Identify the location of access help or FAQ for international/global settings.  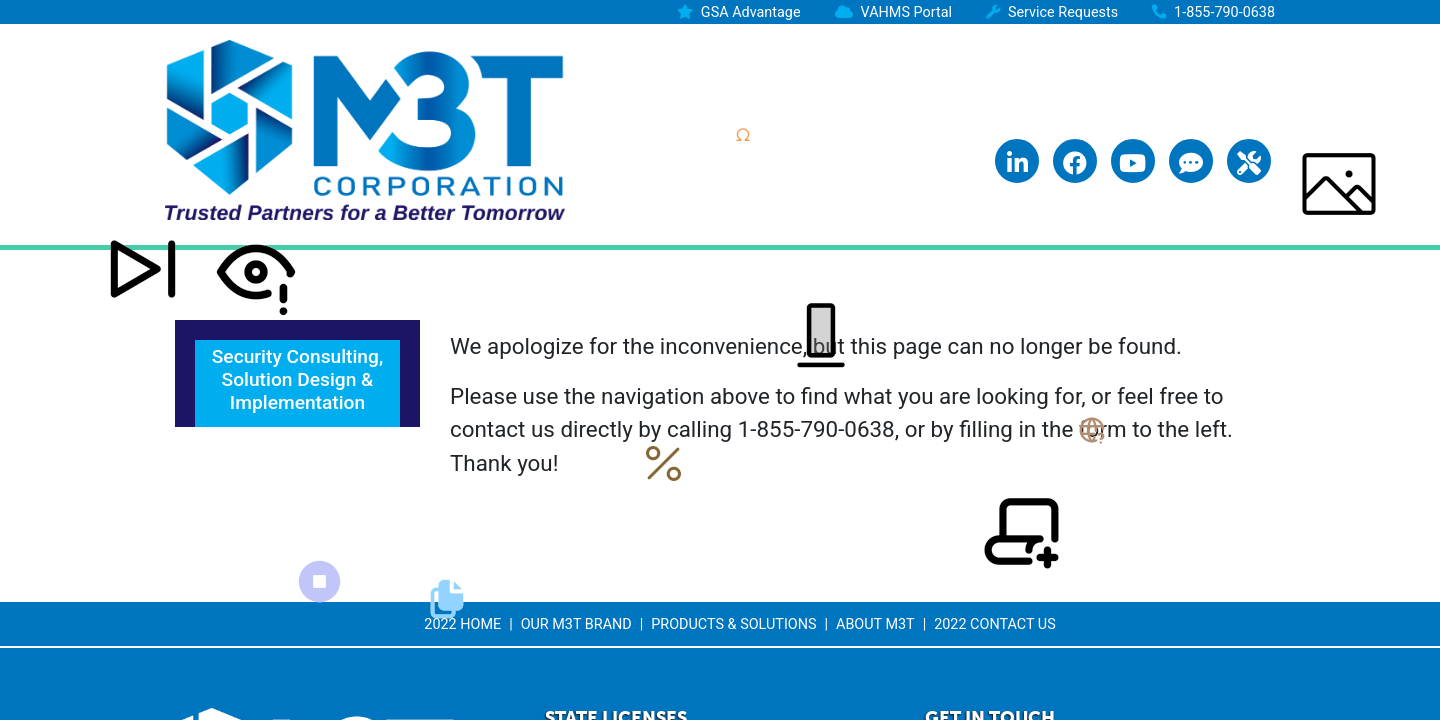
(1092, 430).